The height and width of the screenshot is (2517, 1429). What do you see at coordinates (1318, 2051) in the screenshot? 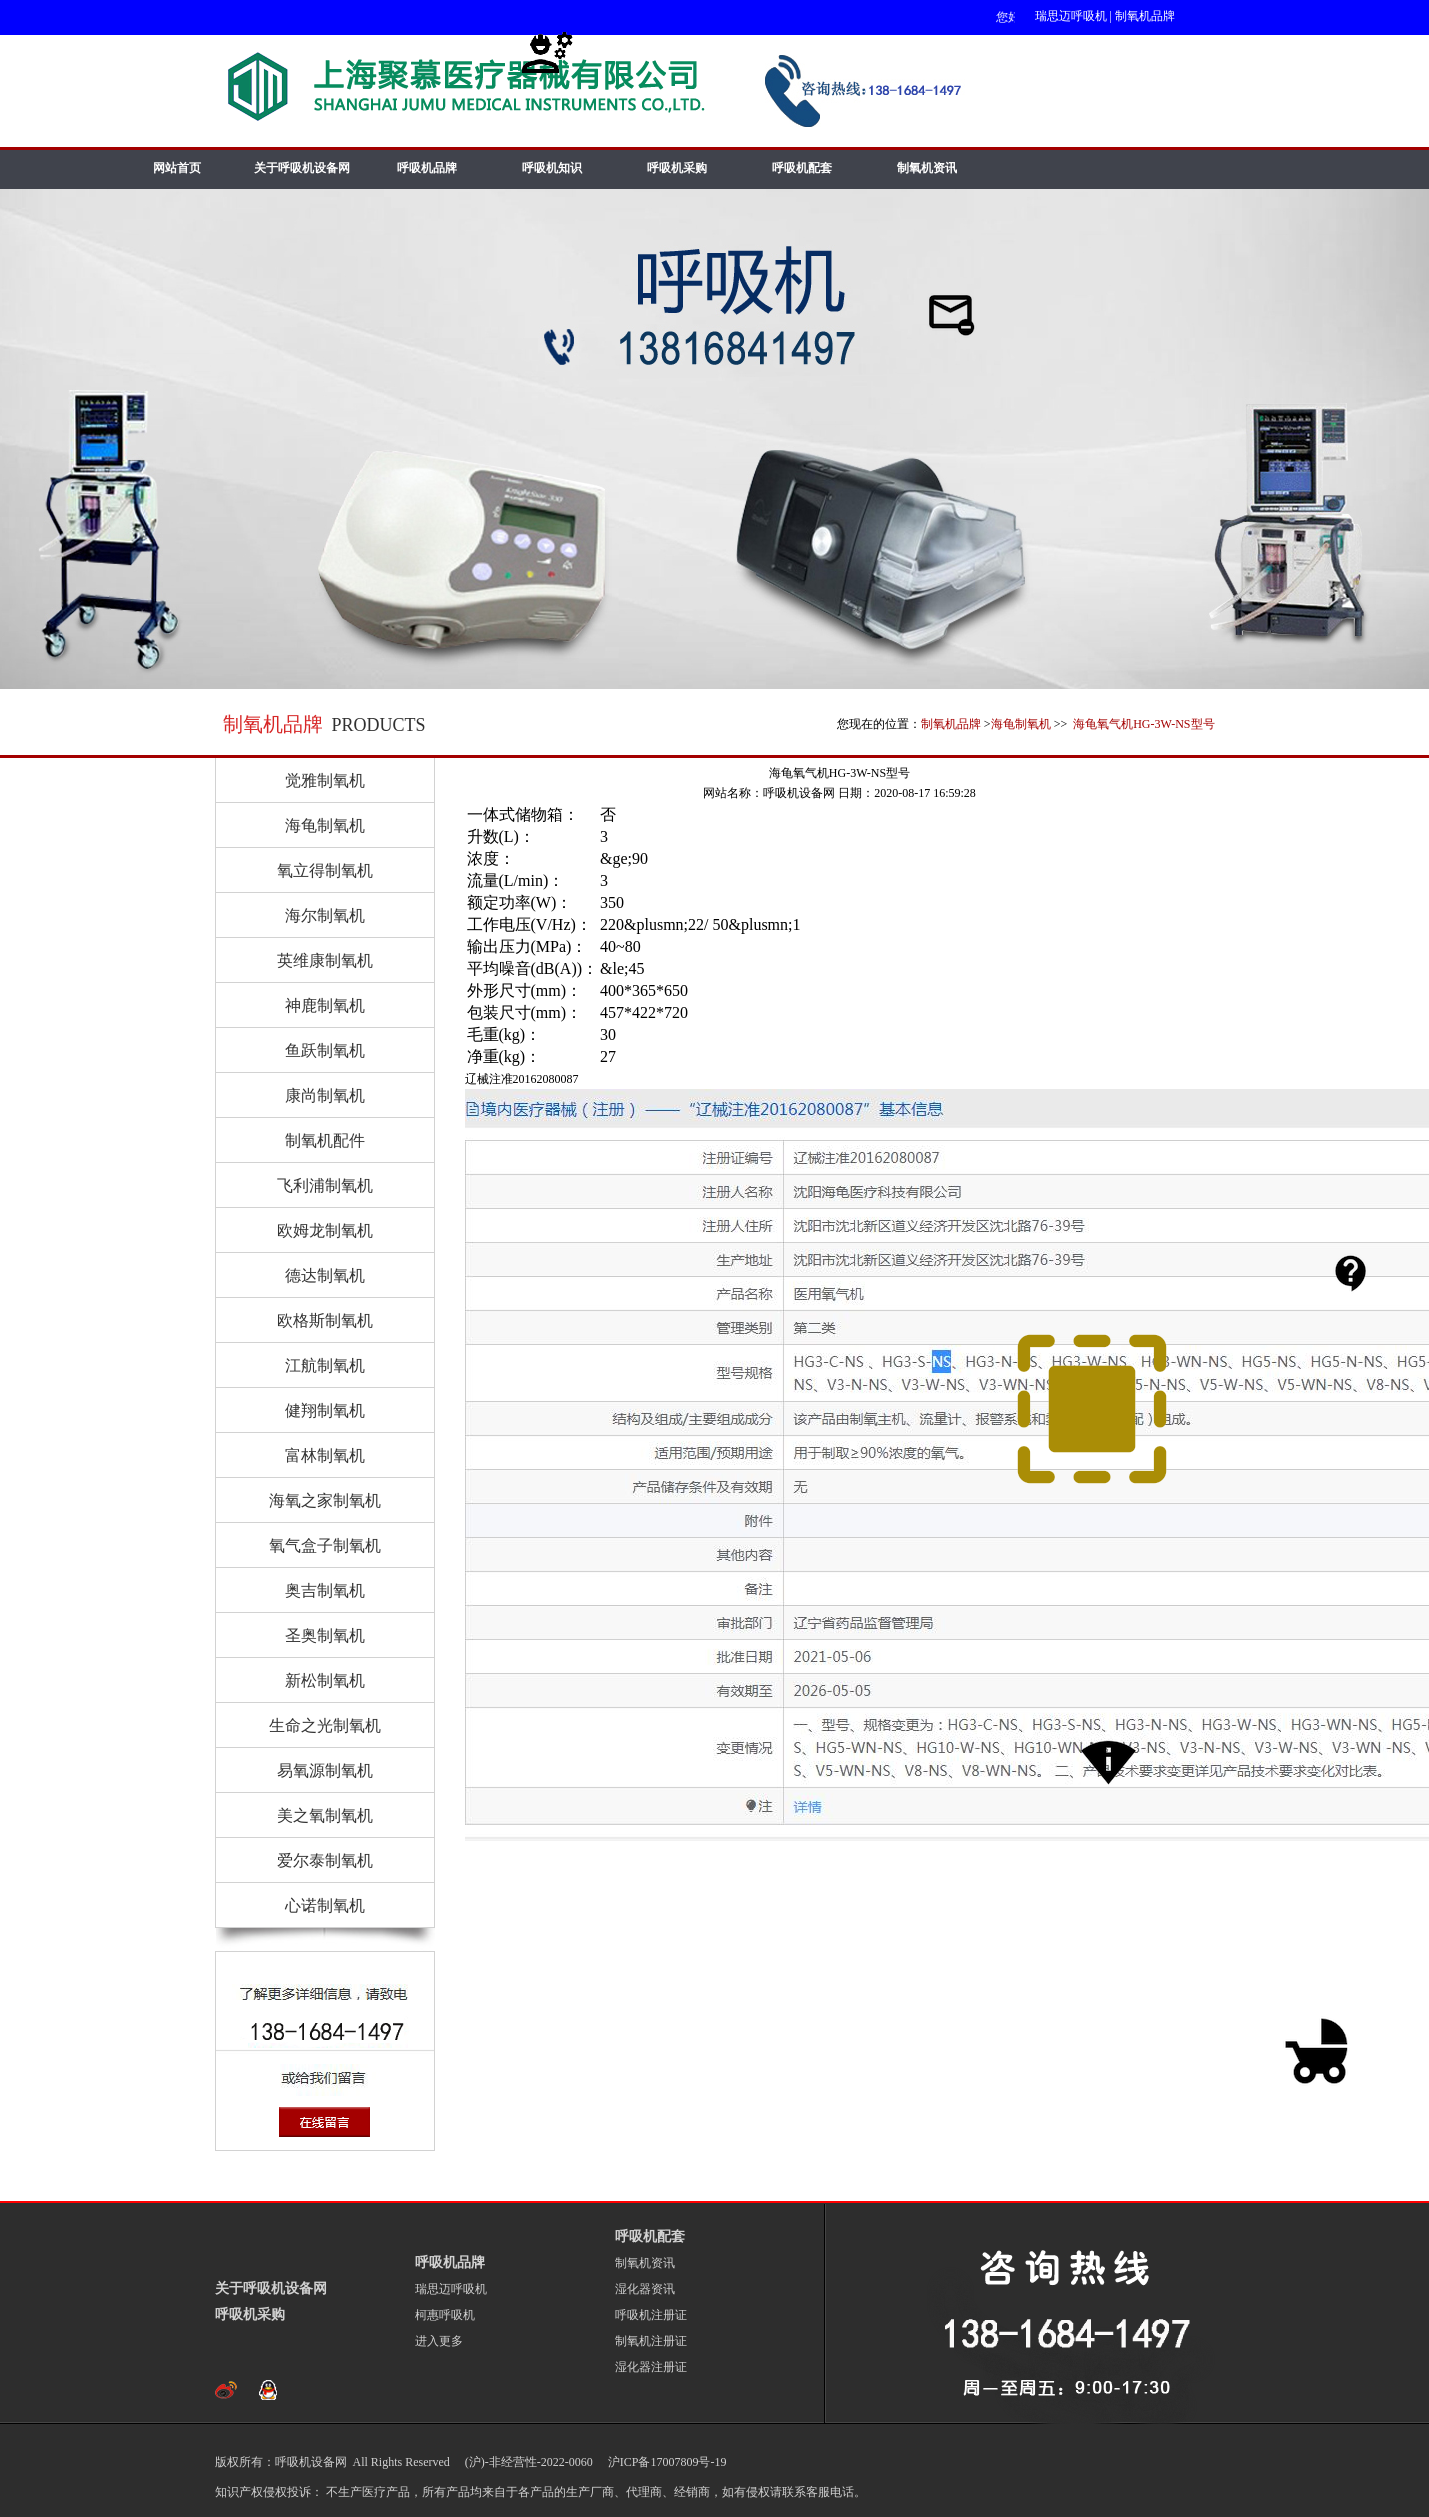
I see `indicates a child-friendly or family-friendly location` at bounding box center [1318, 2051].